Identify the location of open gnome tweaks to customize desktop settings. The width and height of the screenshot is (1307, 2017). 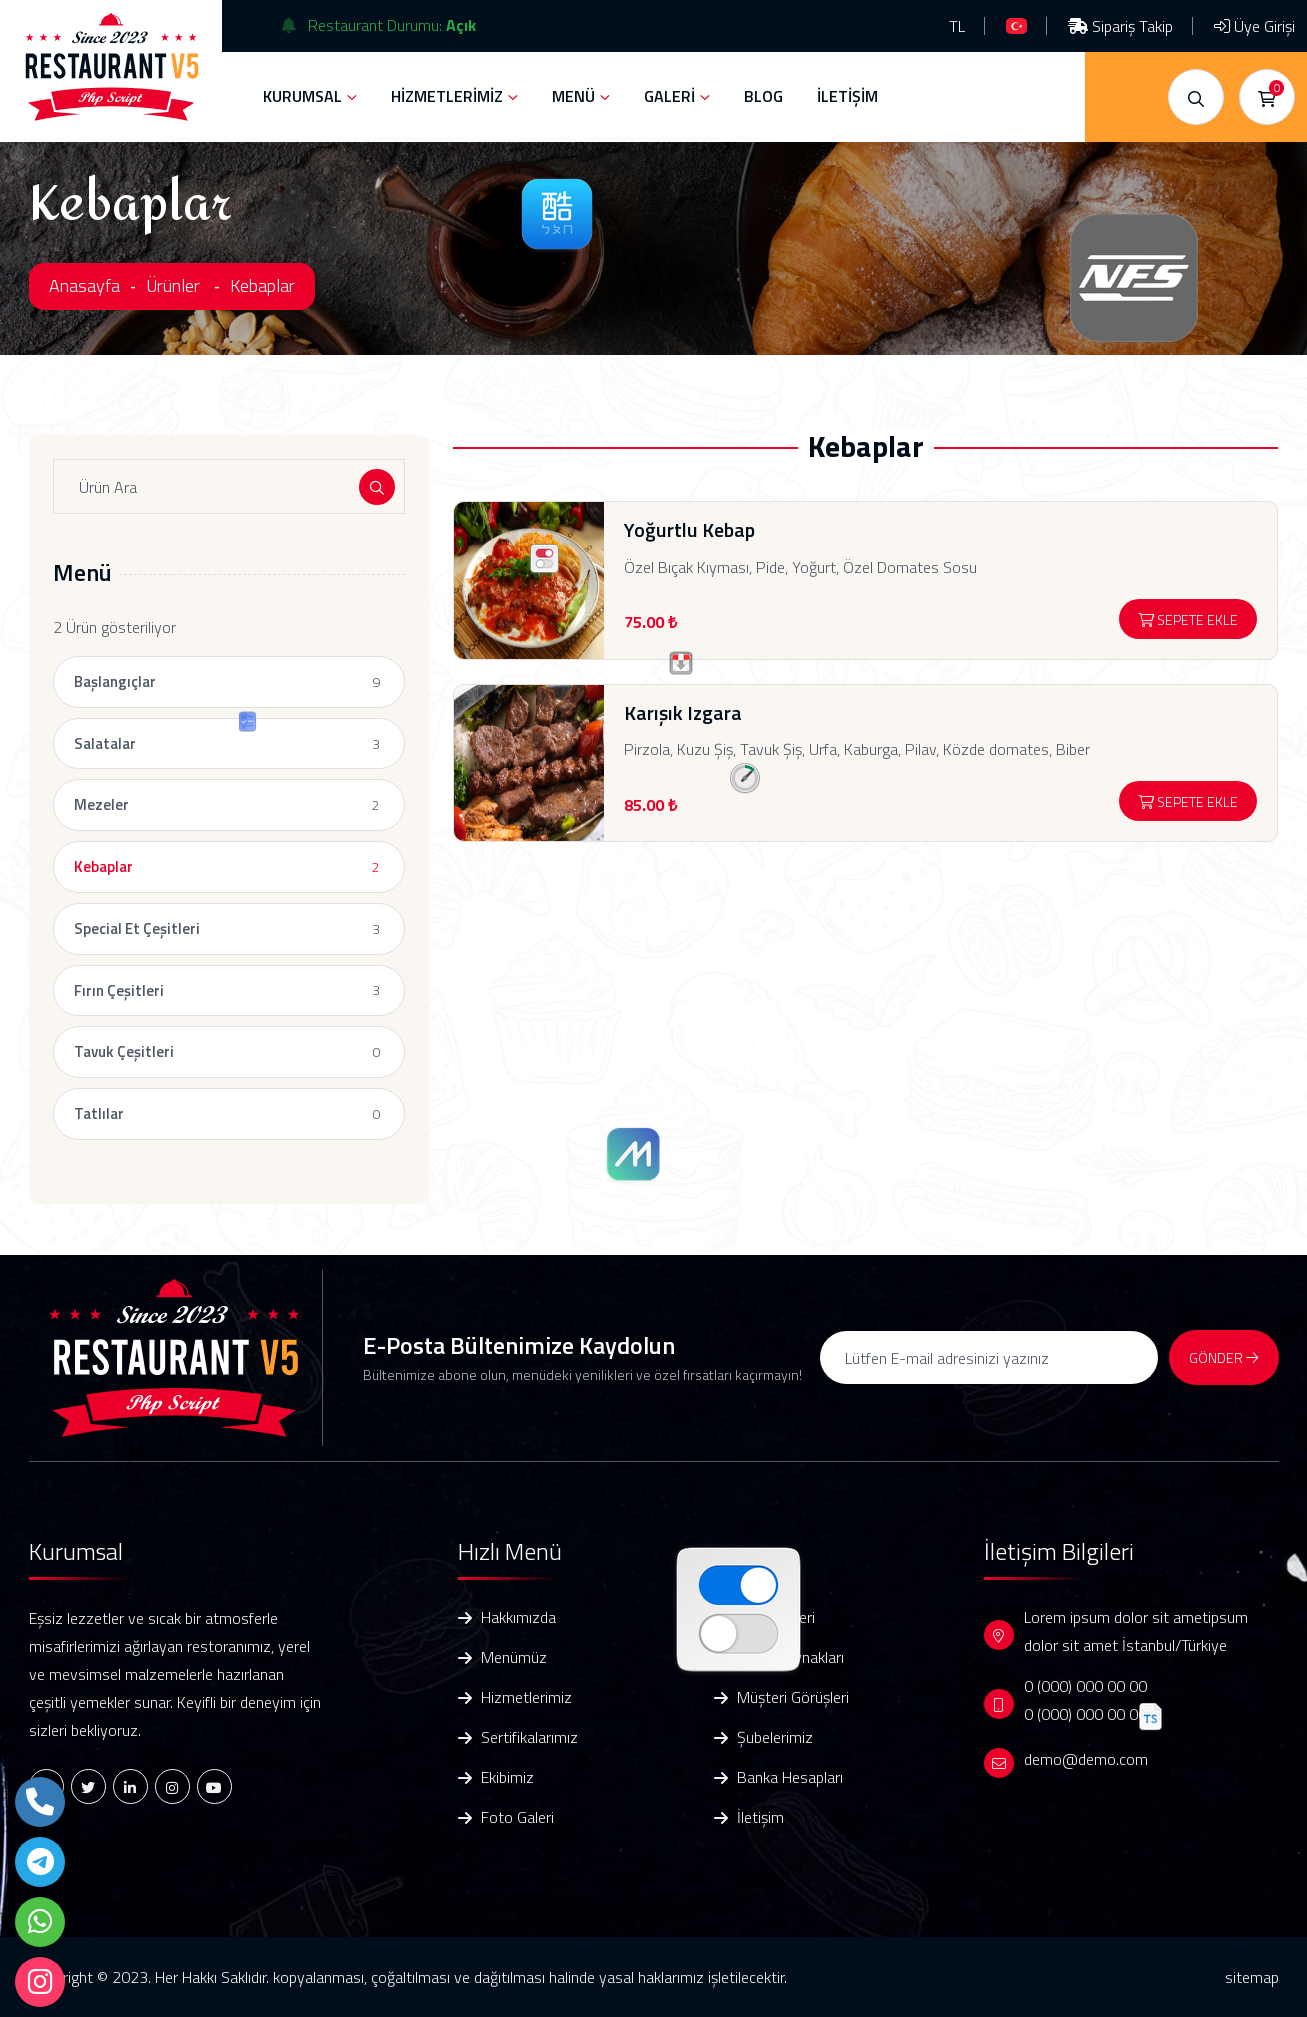
(738, 1609).